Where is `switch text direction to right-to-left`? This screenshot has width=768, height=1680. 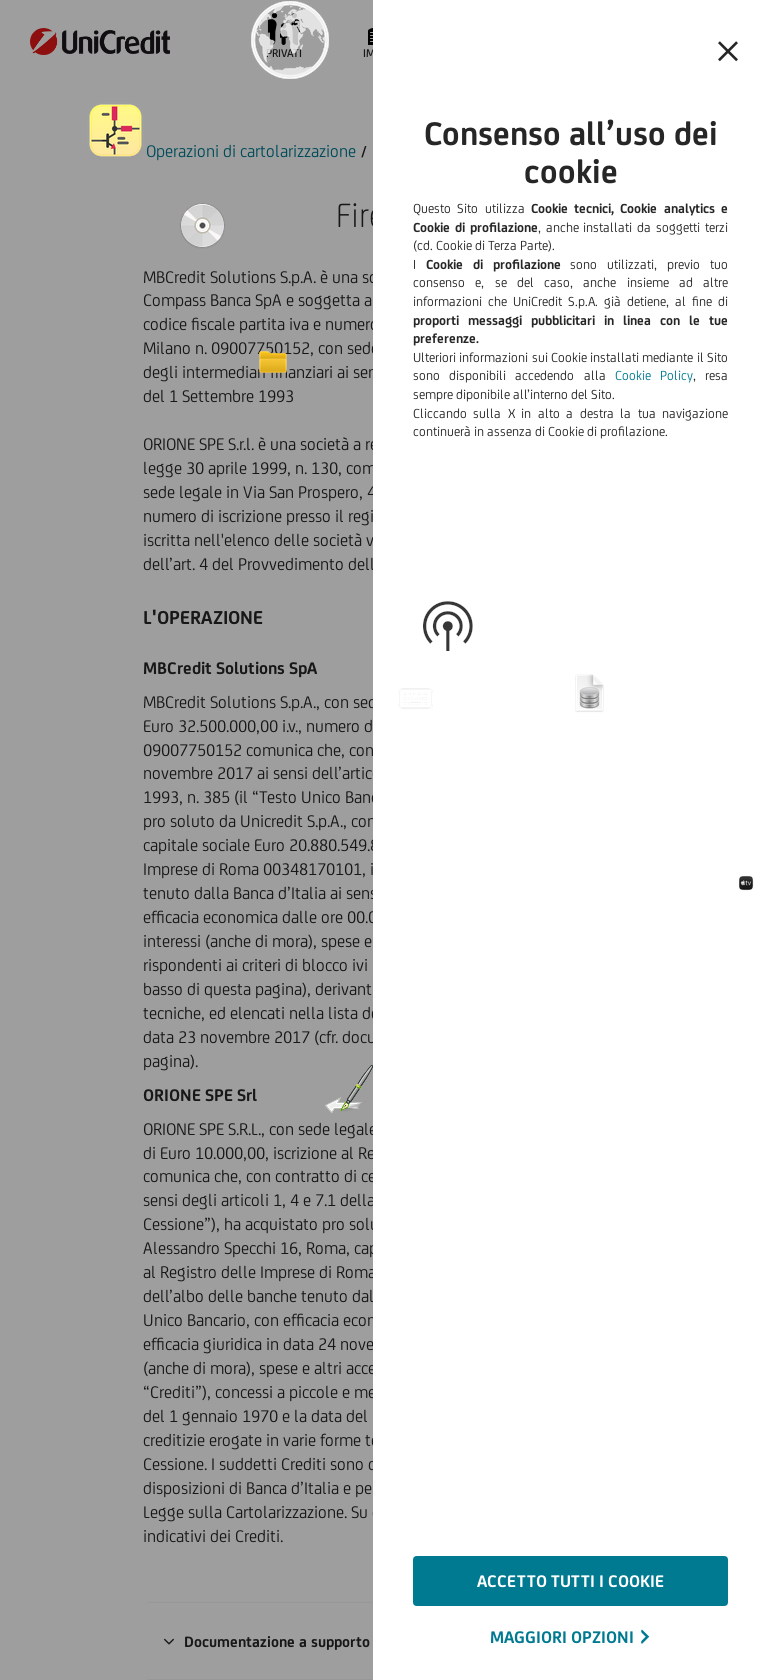 switch text direction to right-to-left is located at coordinates (349, 1089).